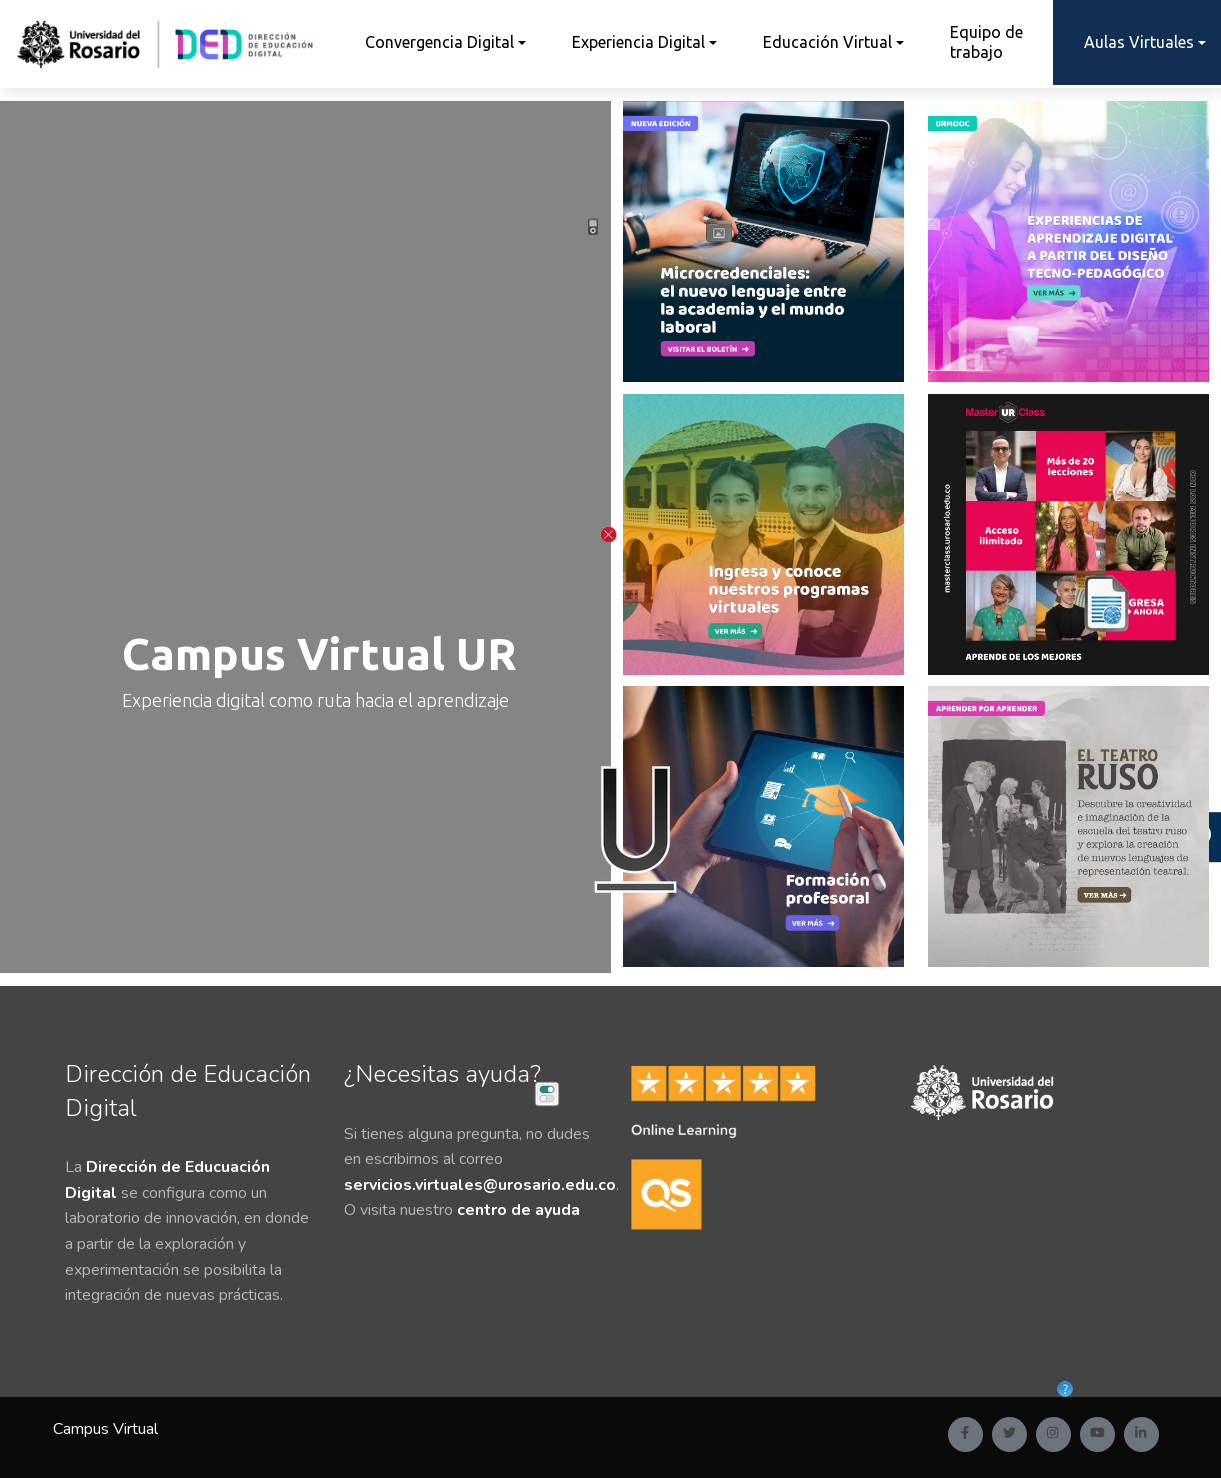 Image resolution: width=1221 pixels, height=1478 pixels. I want to click on access help documentation and support, so click(1065, 1389).